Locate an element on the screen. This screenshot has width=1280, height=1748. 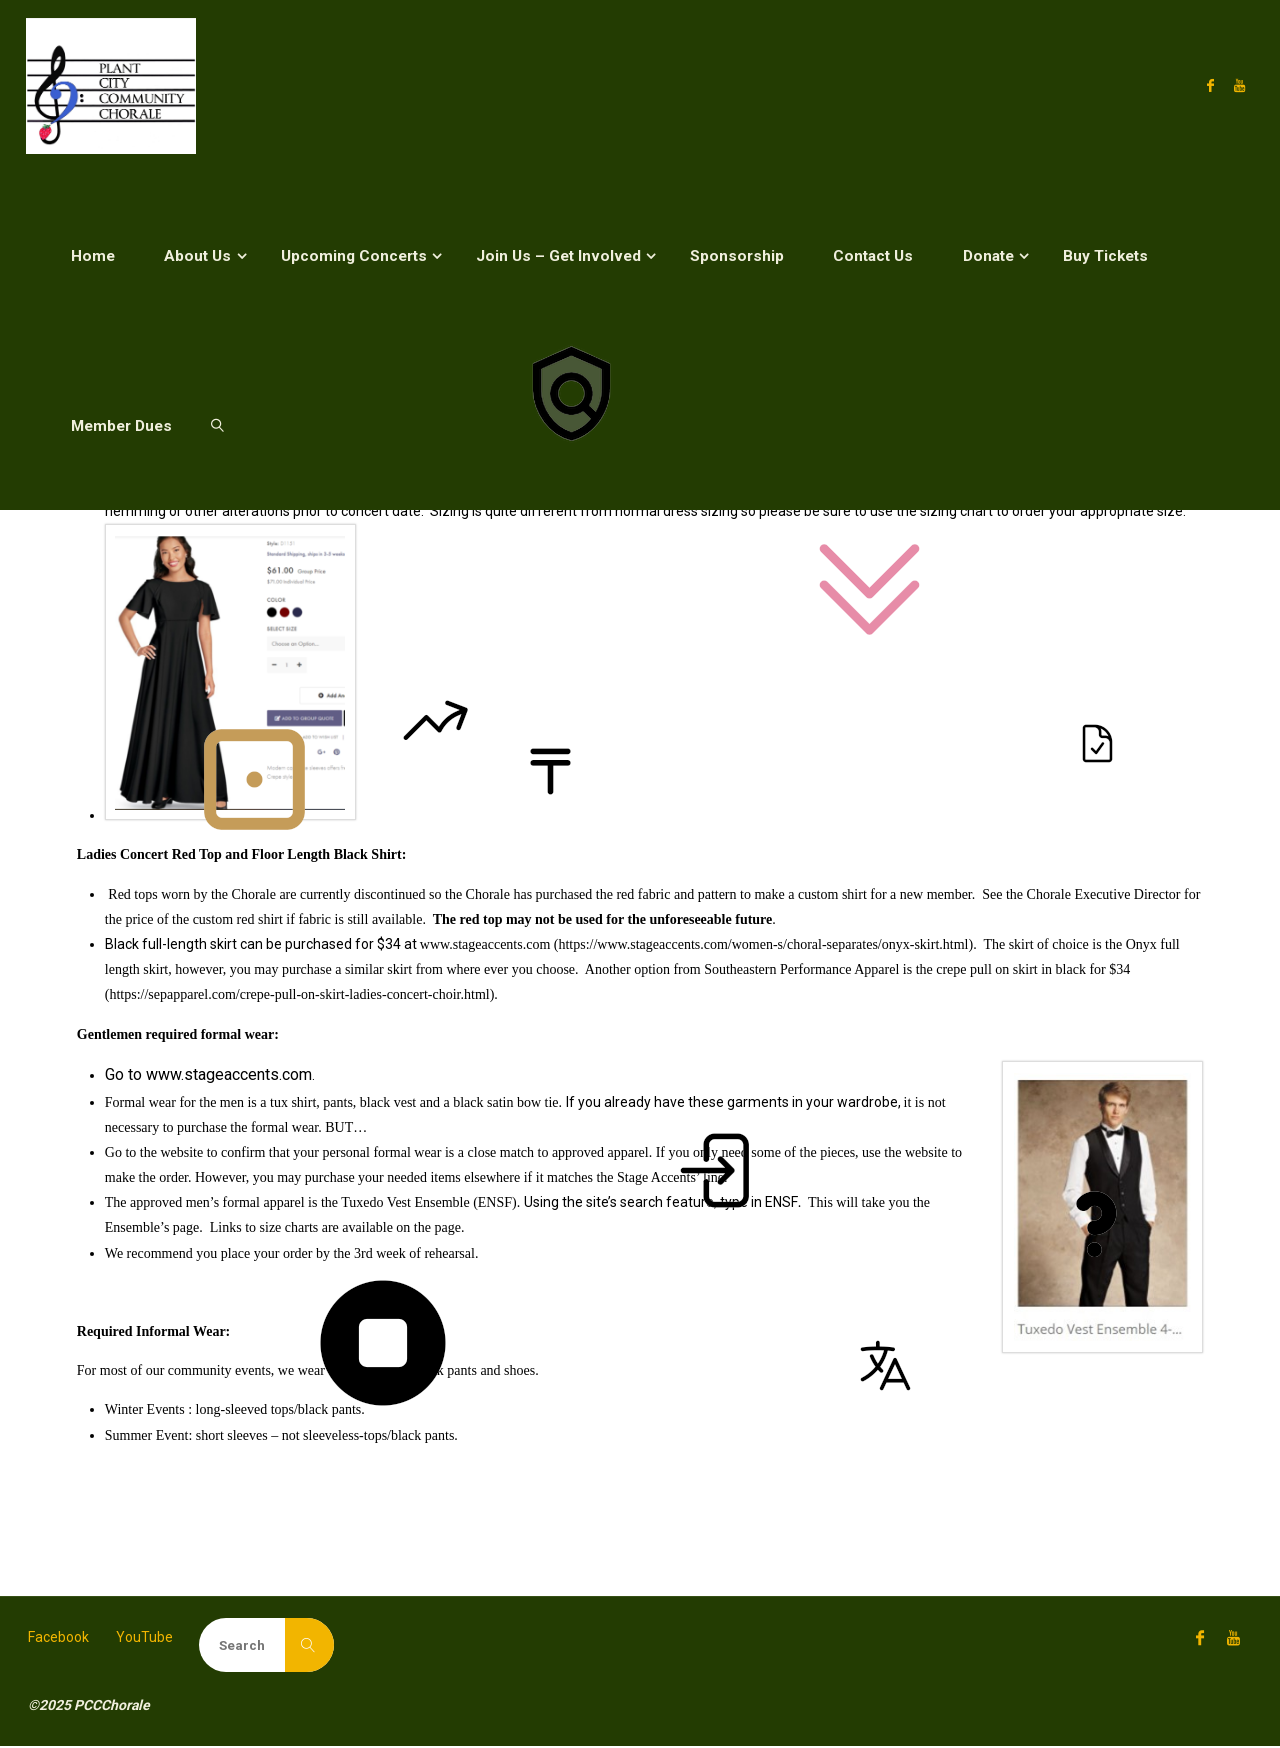
stop media playback is located at coordinates (383, 1343).